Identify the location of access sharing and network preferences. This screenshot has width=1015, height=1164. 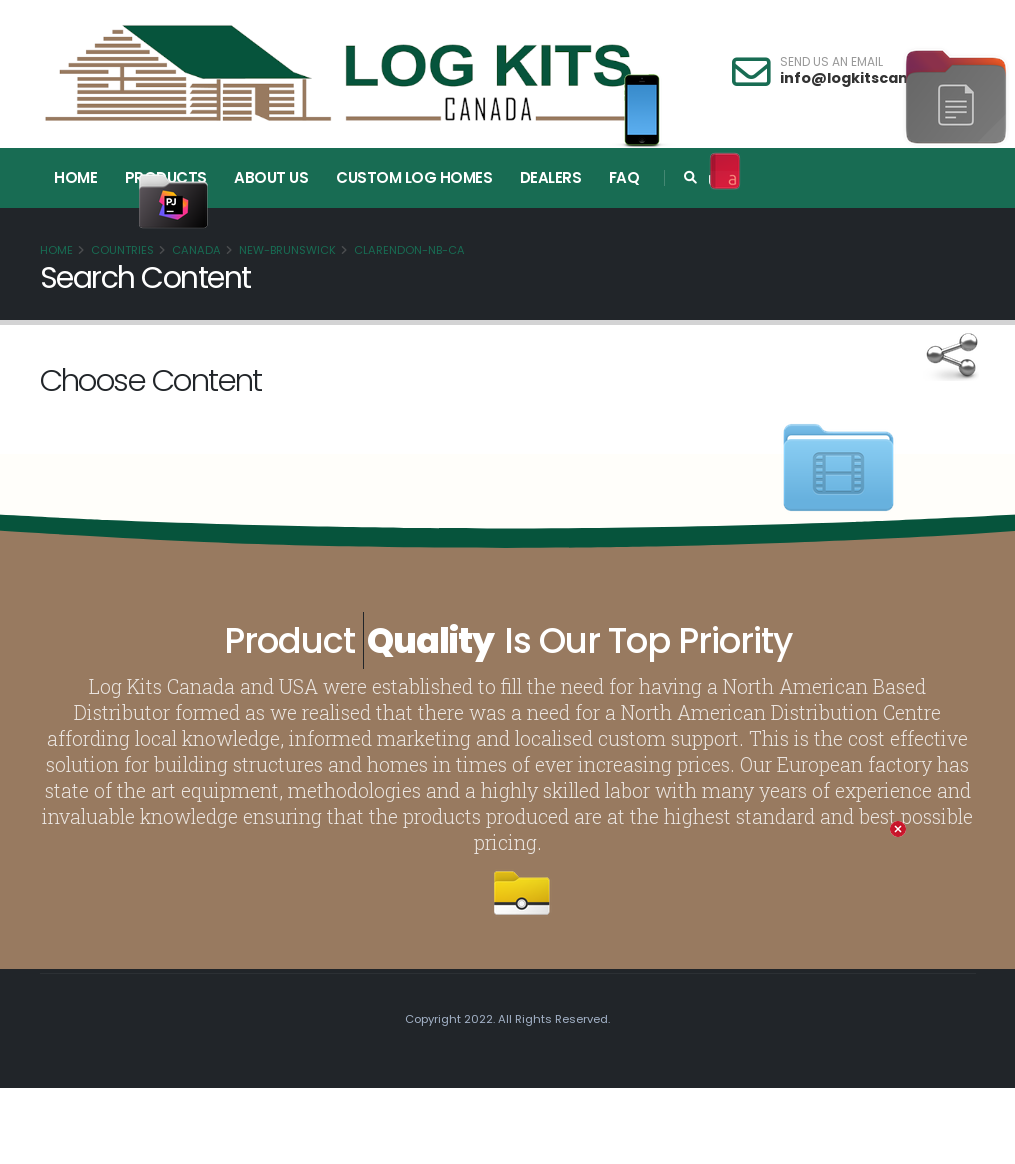
(951, 353).